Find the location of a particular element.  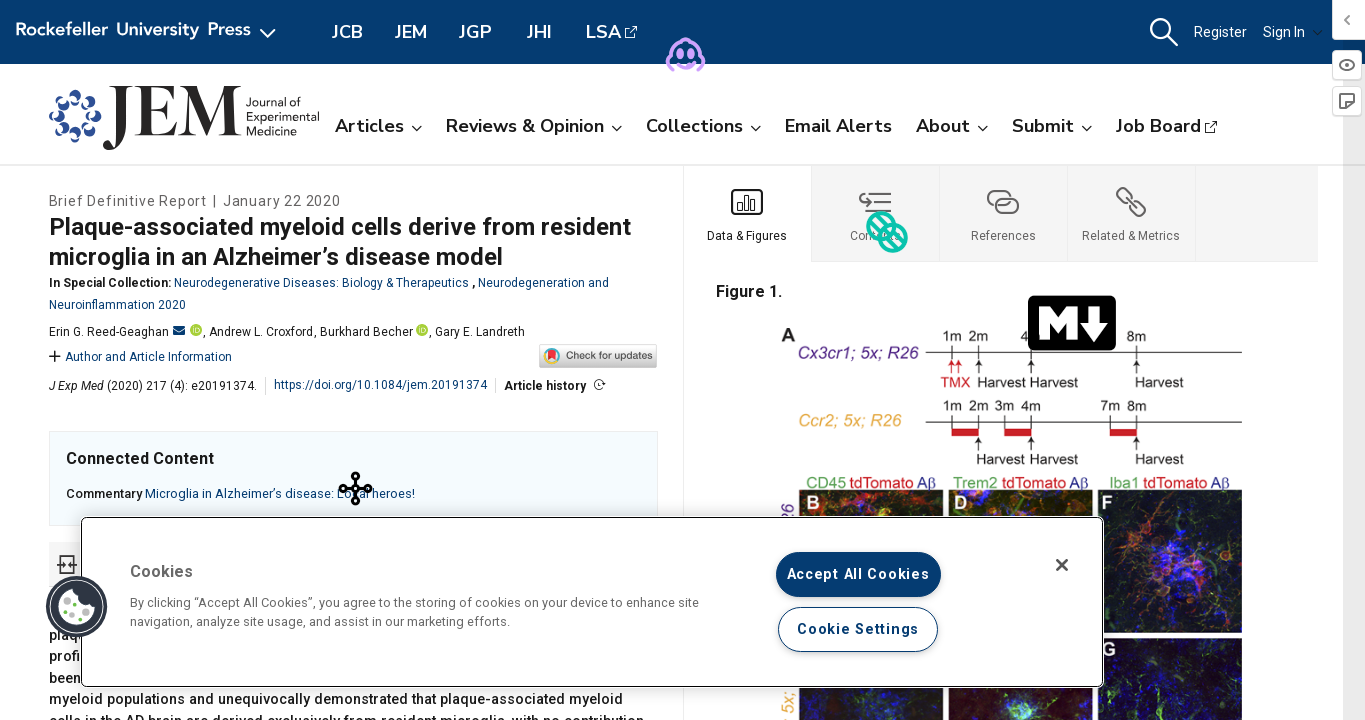

view star network topology is located at coordinates (355, 488).